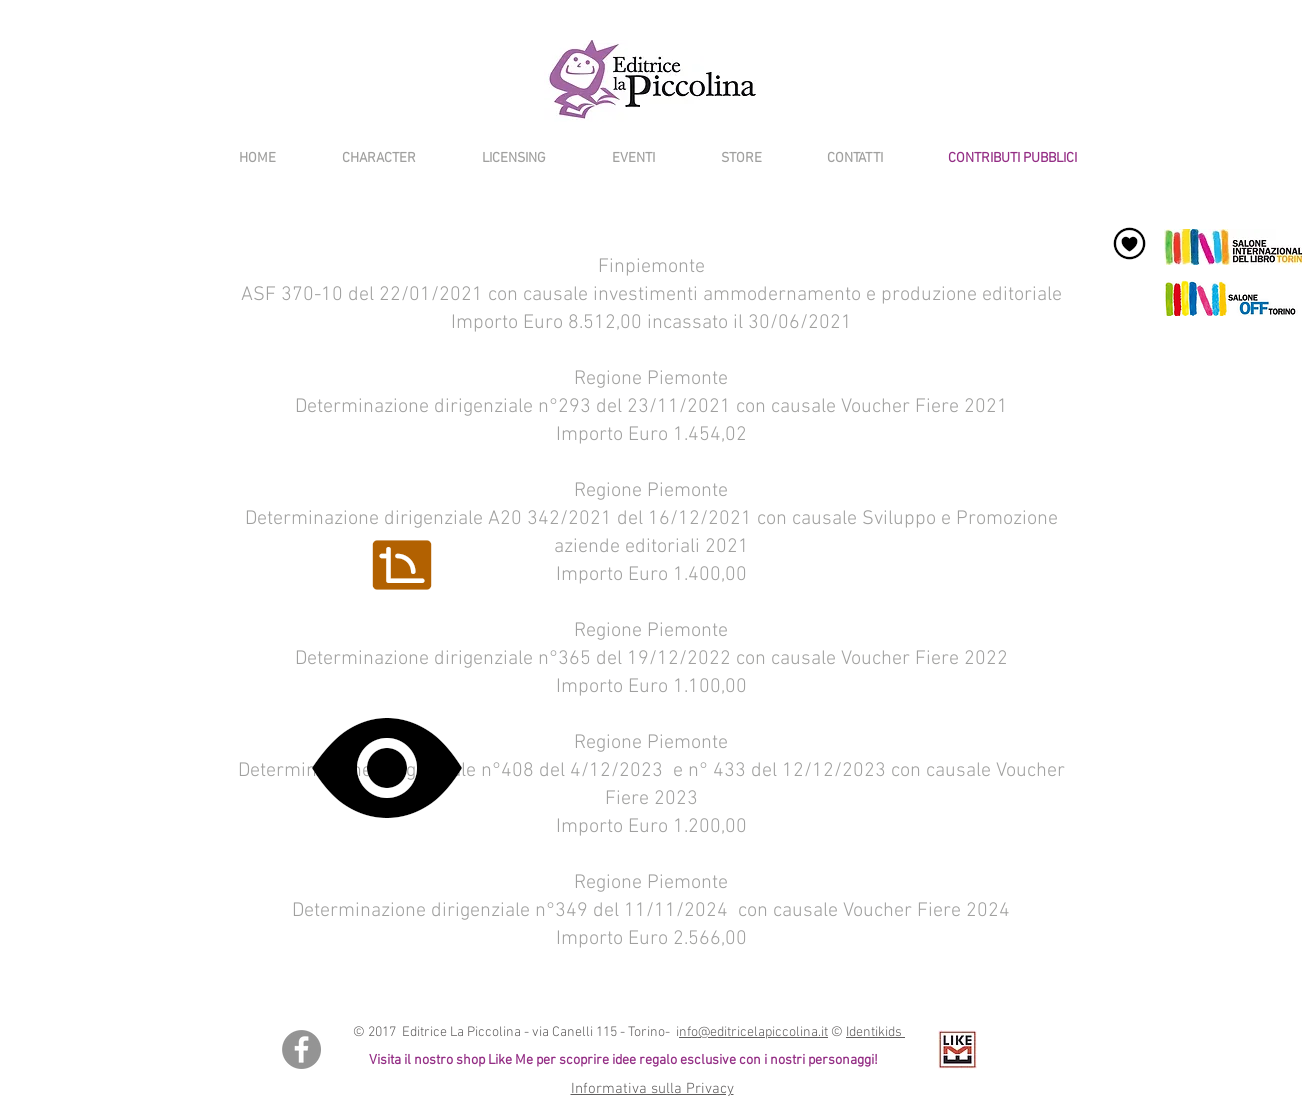  What do you see at coordinates (402, 565) in the screenshot?
I see `measure or adjust an angle` at bounding box center [402, 565].